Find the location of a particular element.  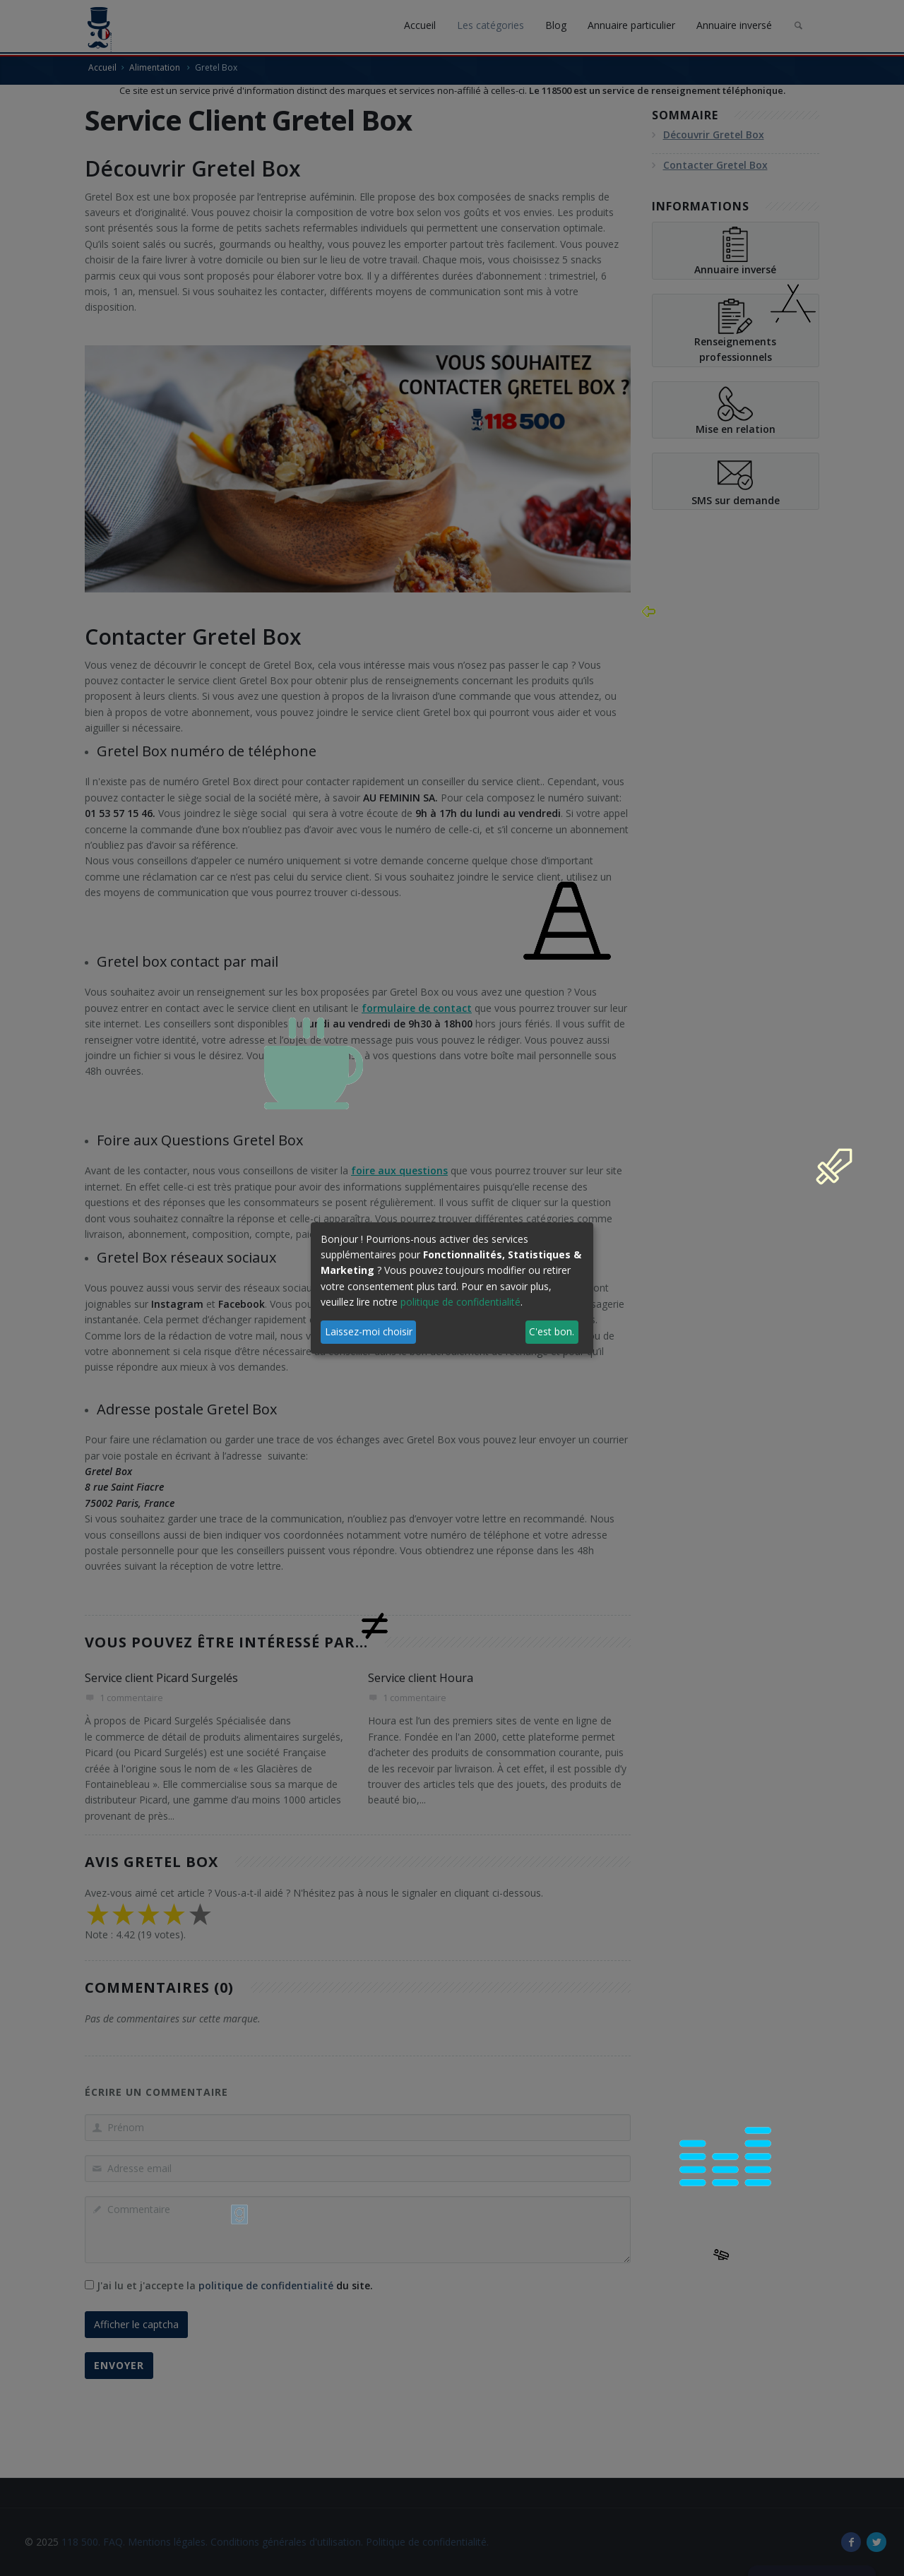

access combat or battle features is located at coordinates (835, 1166).